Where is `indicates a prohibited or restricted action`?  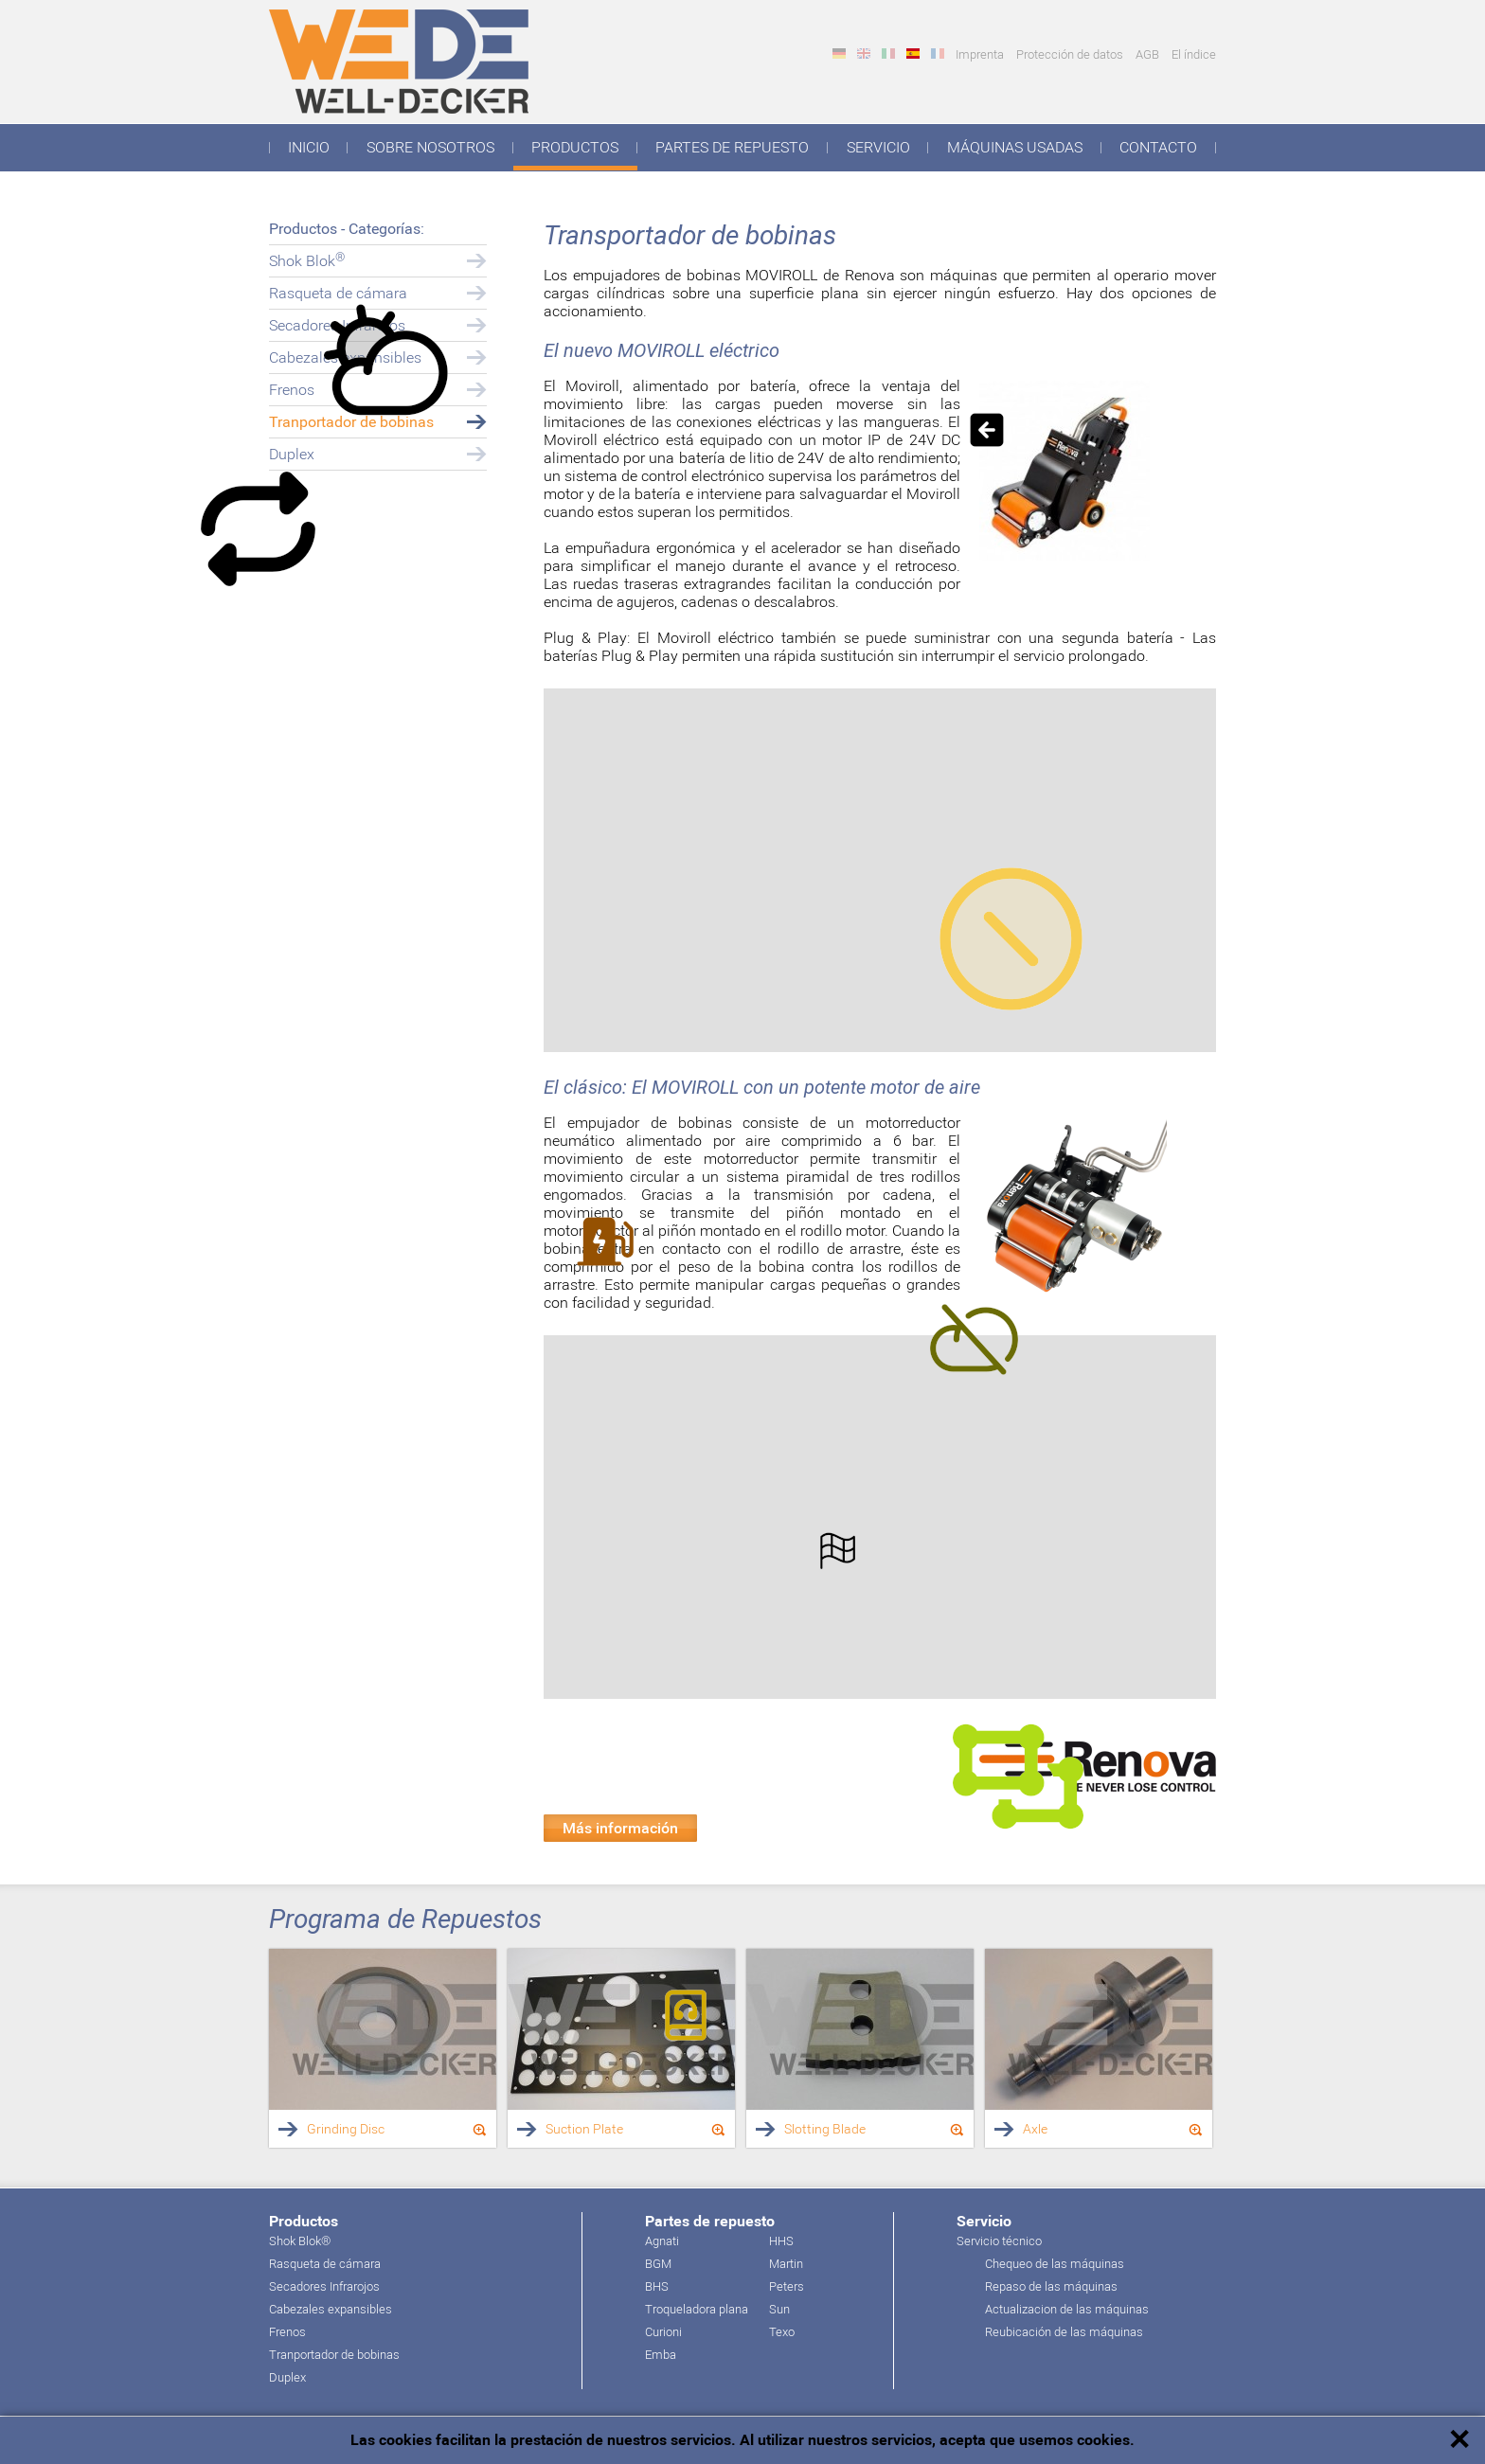 indicates a prohibited or restricted action is located at coordinates (1011, 938).